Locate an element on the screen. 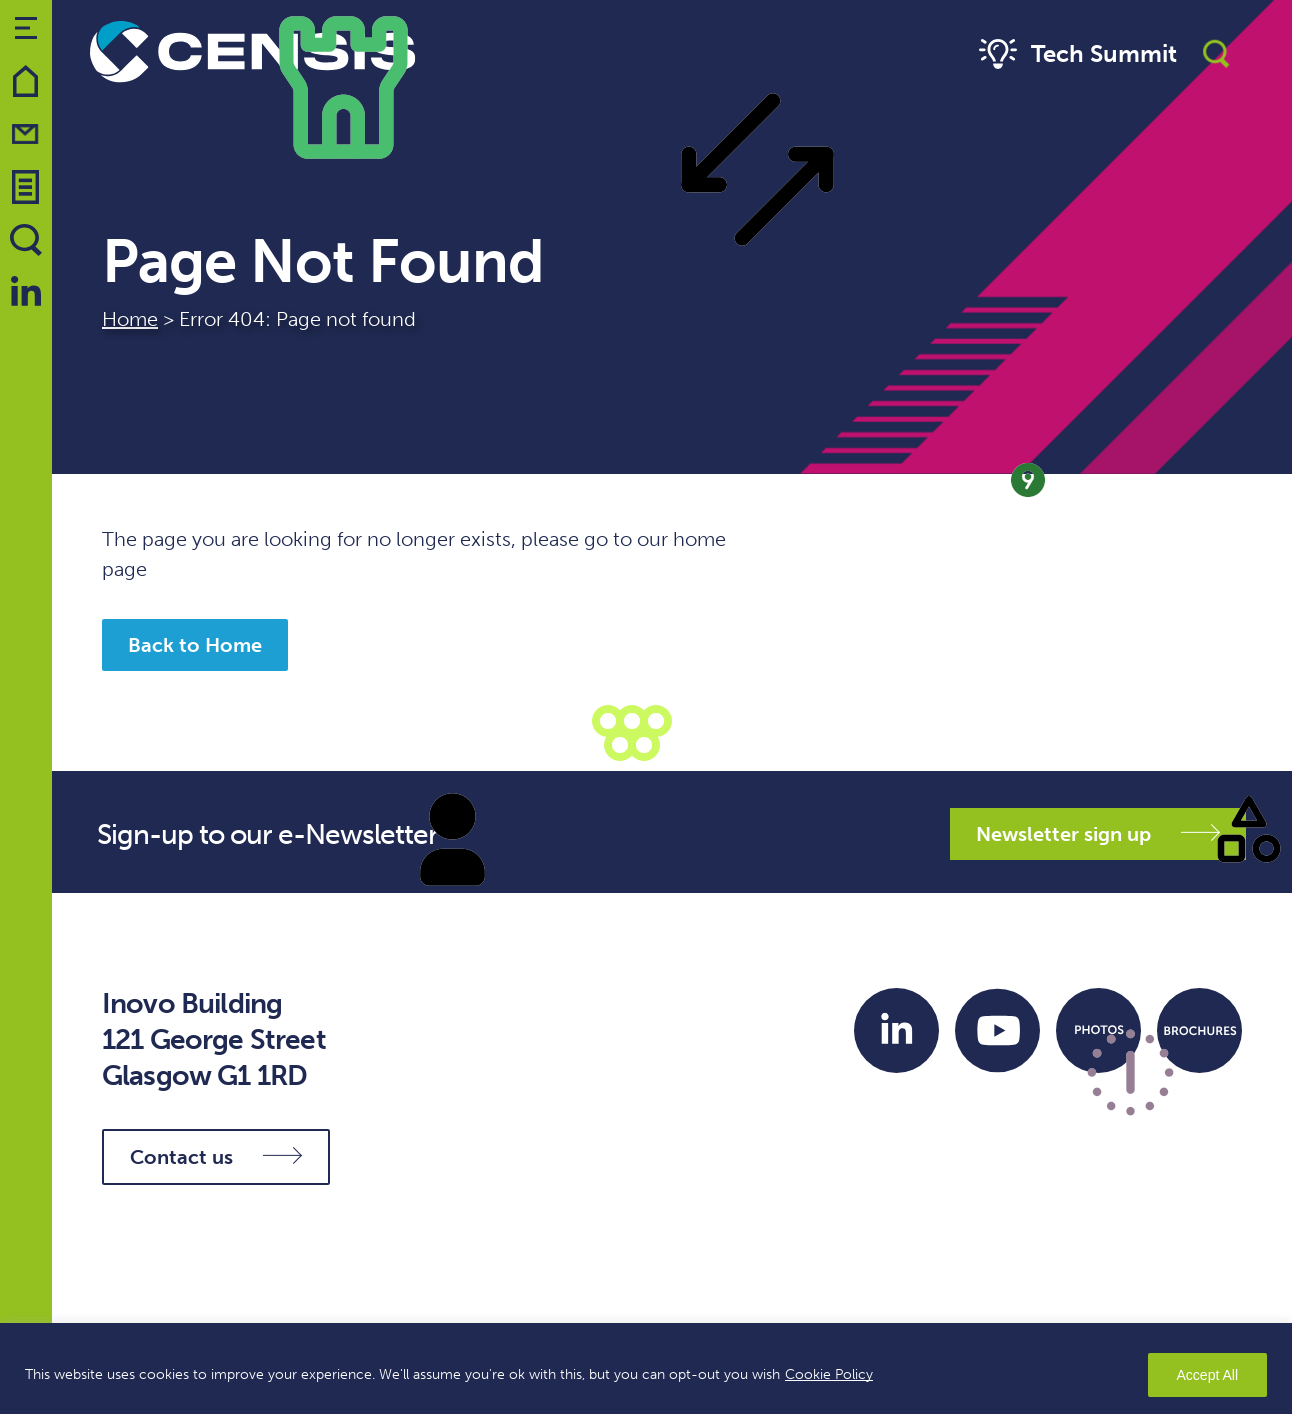 The height and width of the screenshot is (1414, 1292). access castle or fortress-themed game is located at coordinates (343, 87).